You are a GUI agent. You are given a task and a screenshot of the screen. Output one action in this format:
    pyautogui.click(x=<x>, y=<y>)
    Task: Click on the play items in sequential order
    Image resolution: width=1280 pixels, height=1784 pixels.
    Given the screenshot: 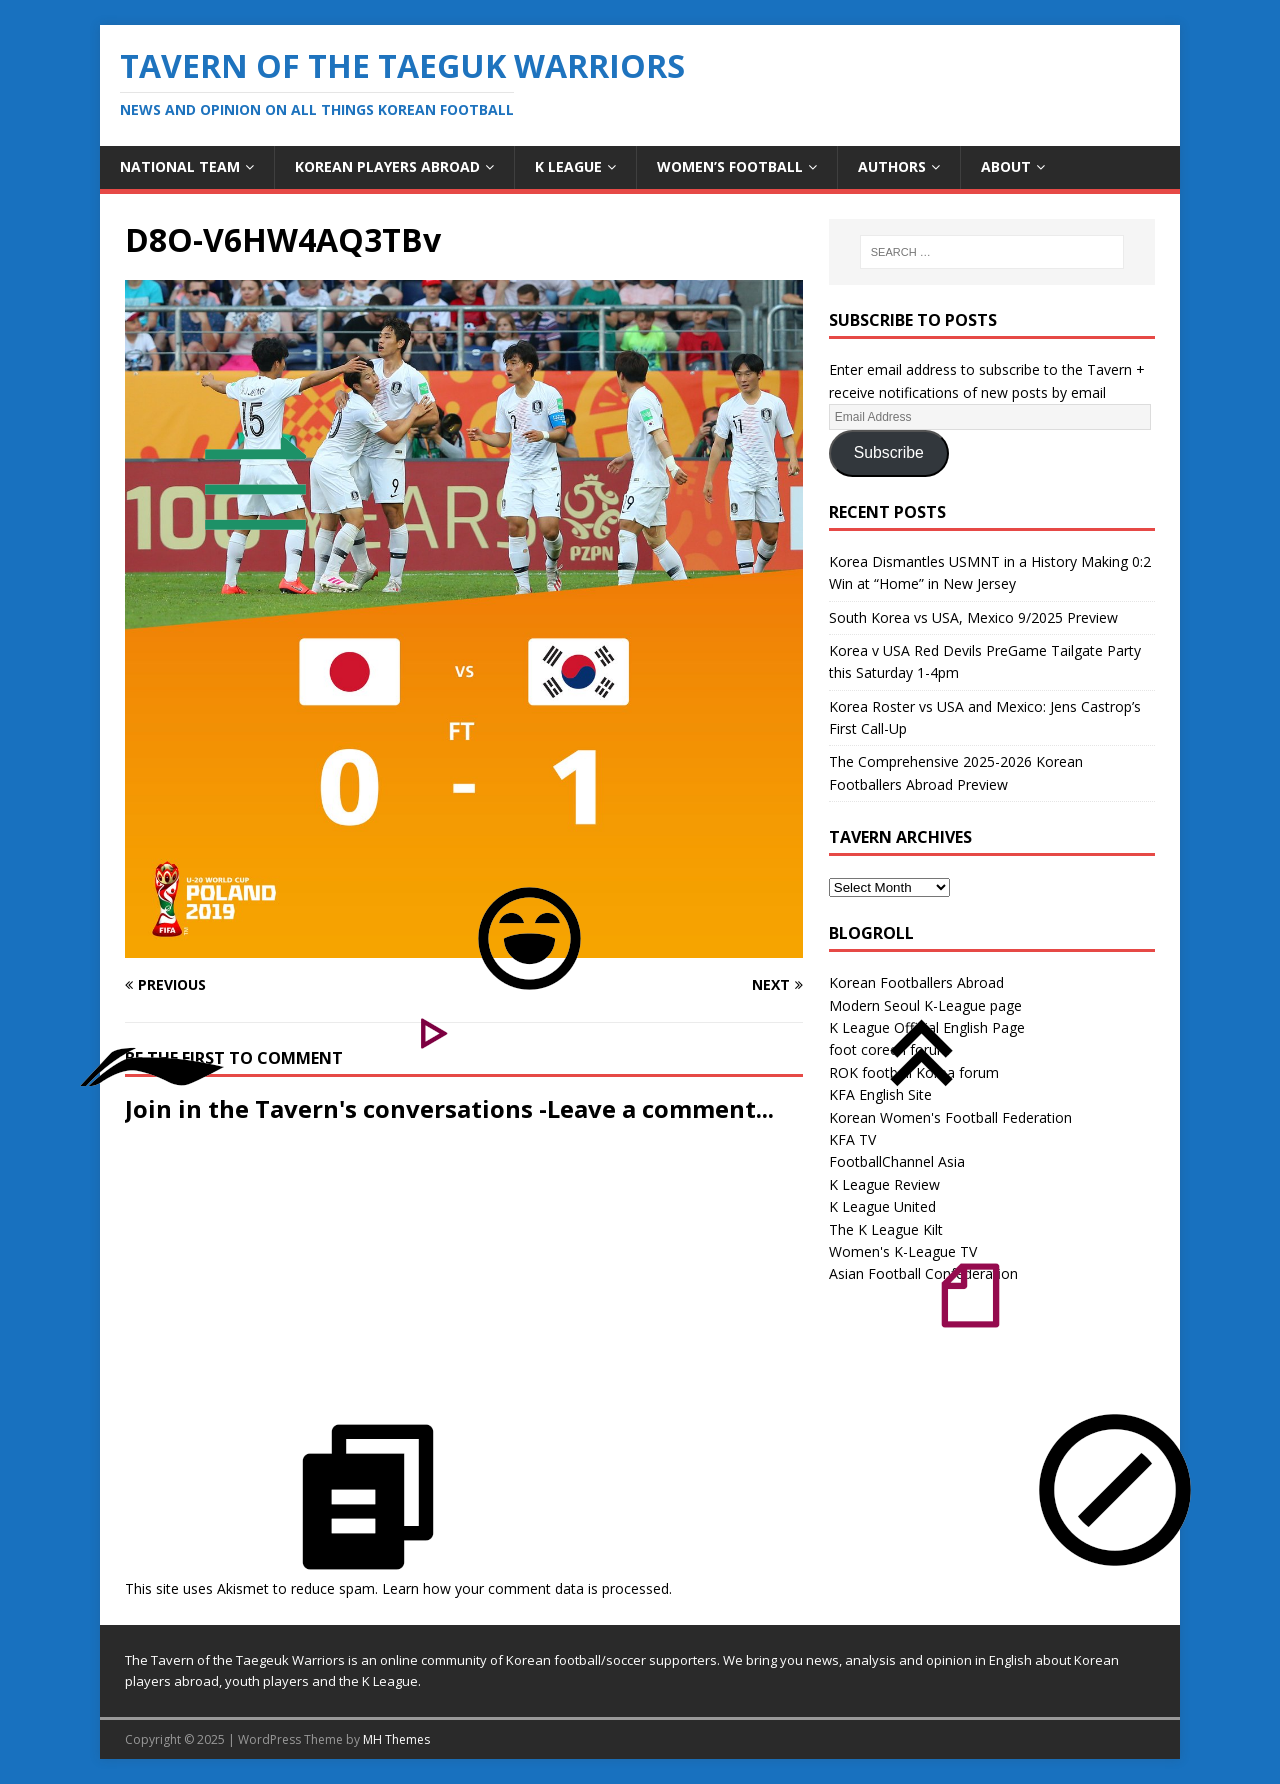 What is the action you would take?
    pyautogui.click(x=255, y=489)
    